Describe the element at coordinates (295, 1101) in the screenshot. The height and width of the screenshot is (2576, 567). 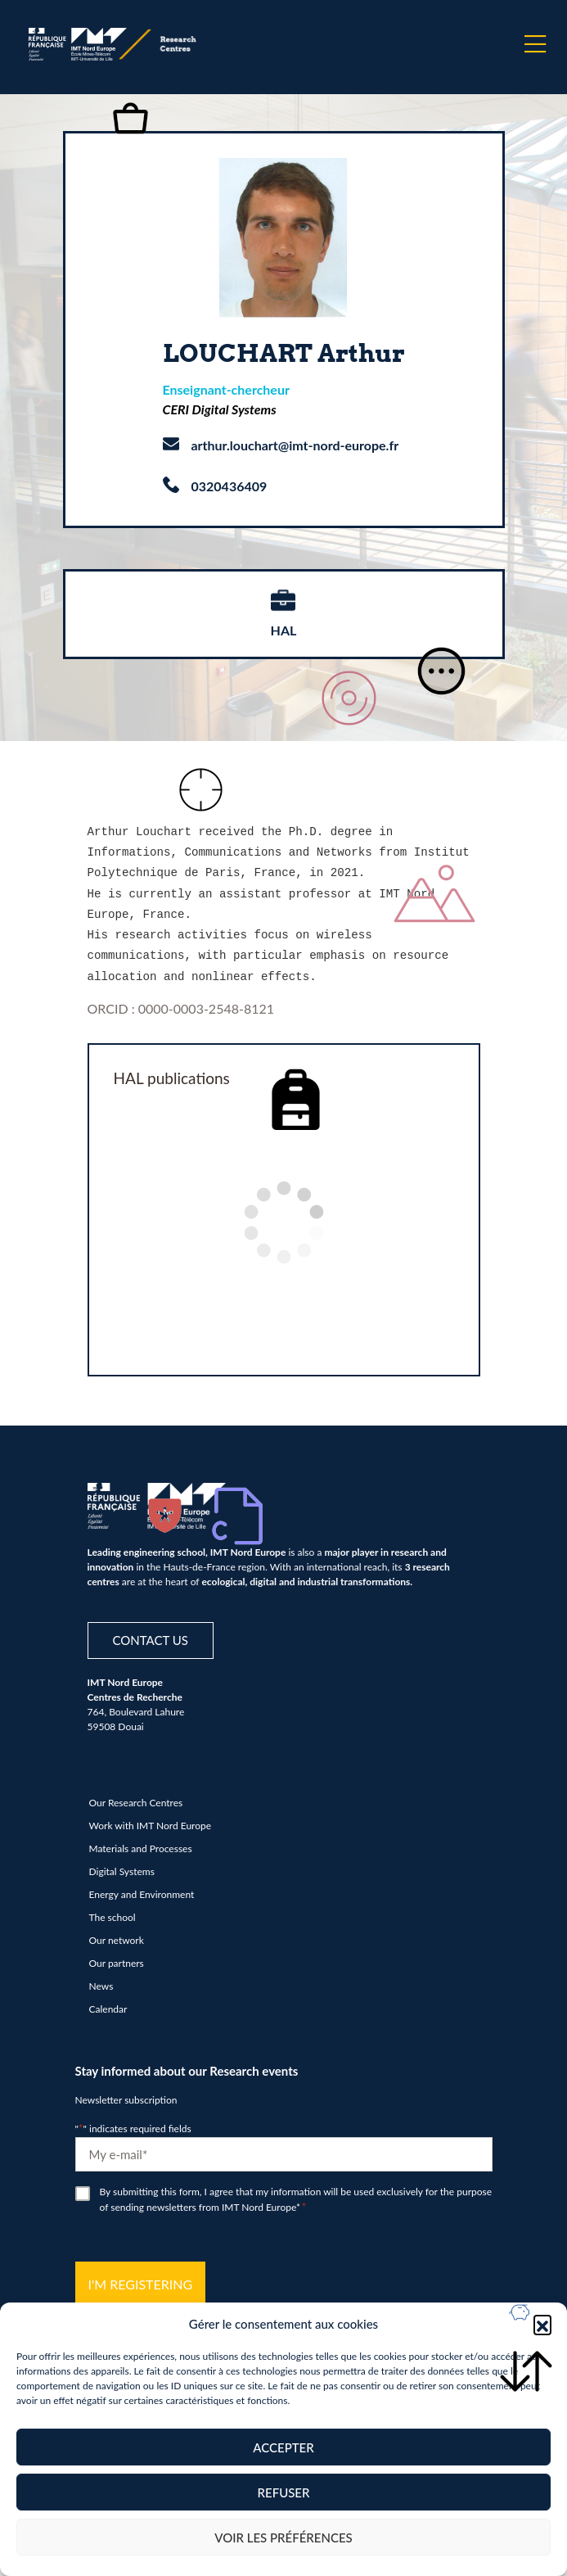
I see `access your inventory or storage` at that location.